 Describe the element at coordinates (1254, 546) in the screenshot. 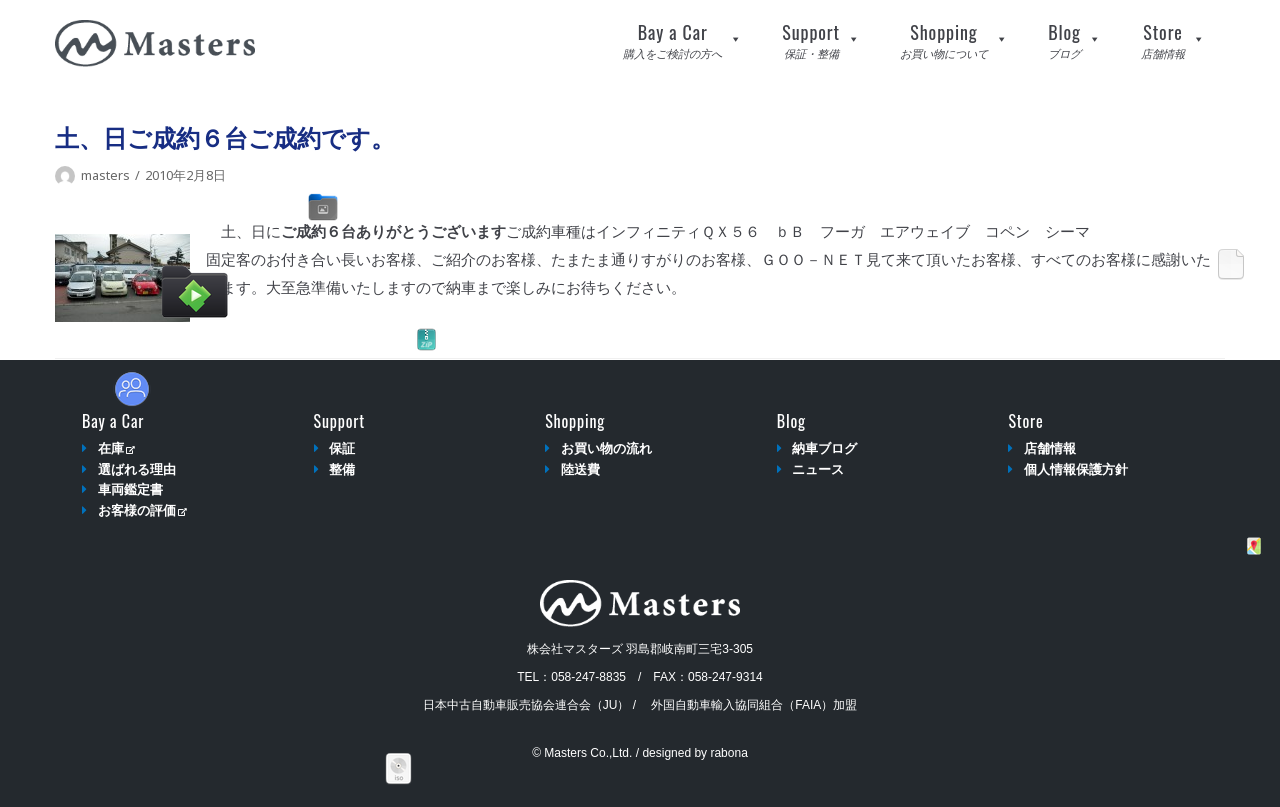

I see `a gpx file containing gps route or track data` at that location.